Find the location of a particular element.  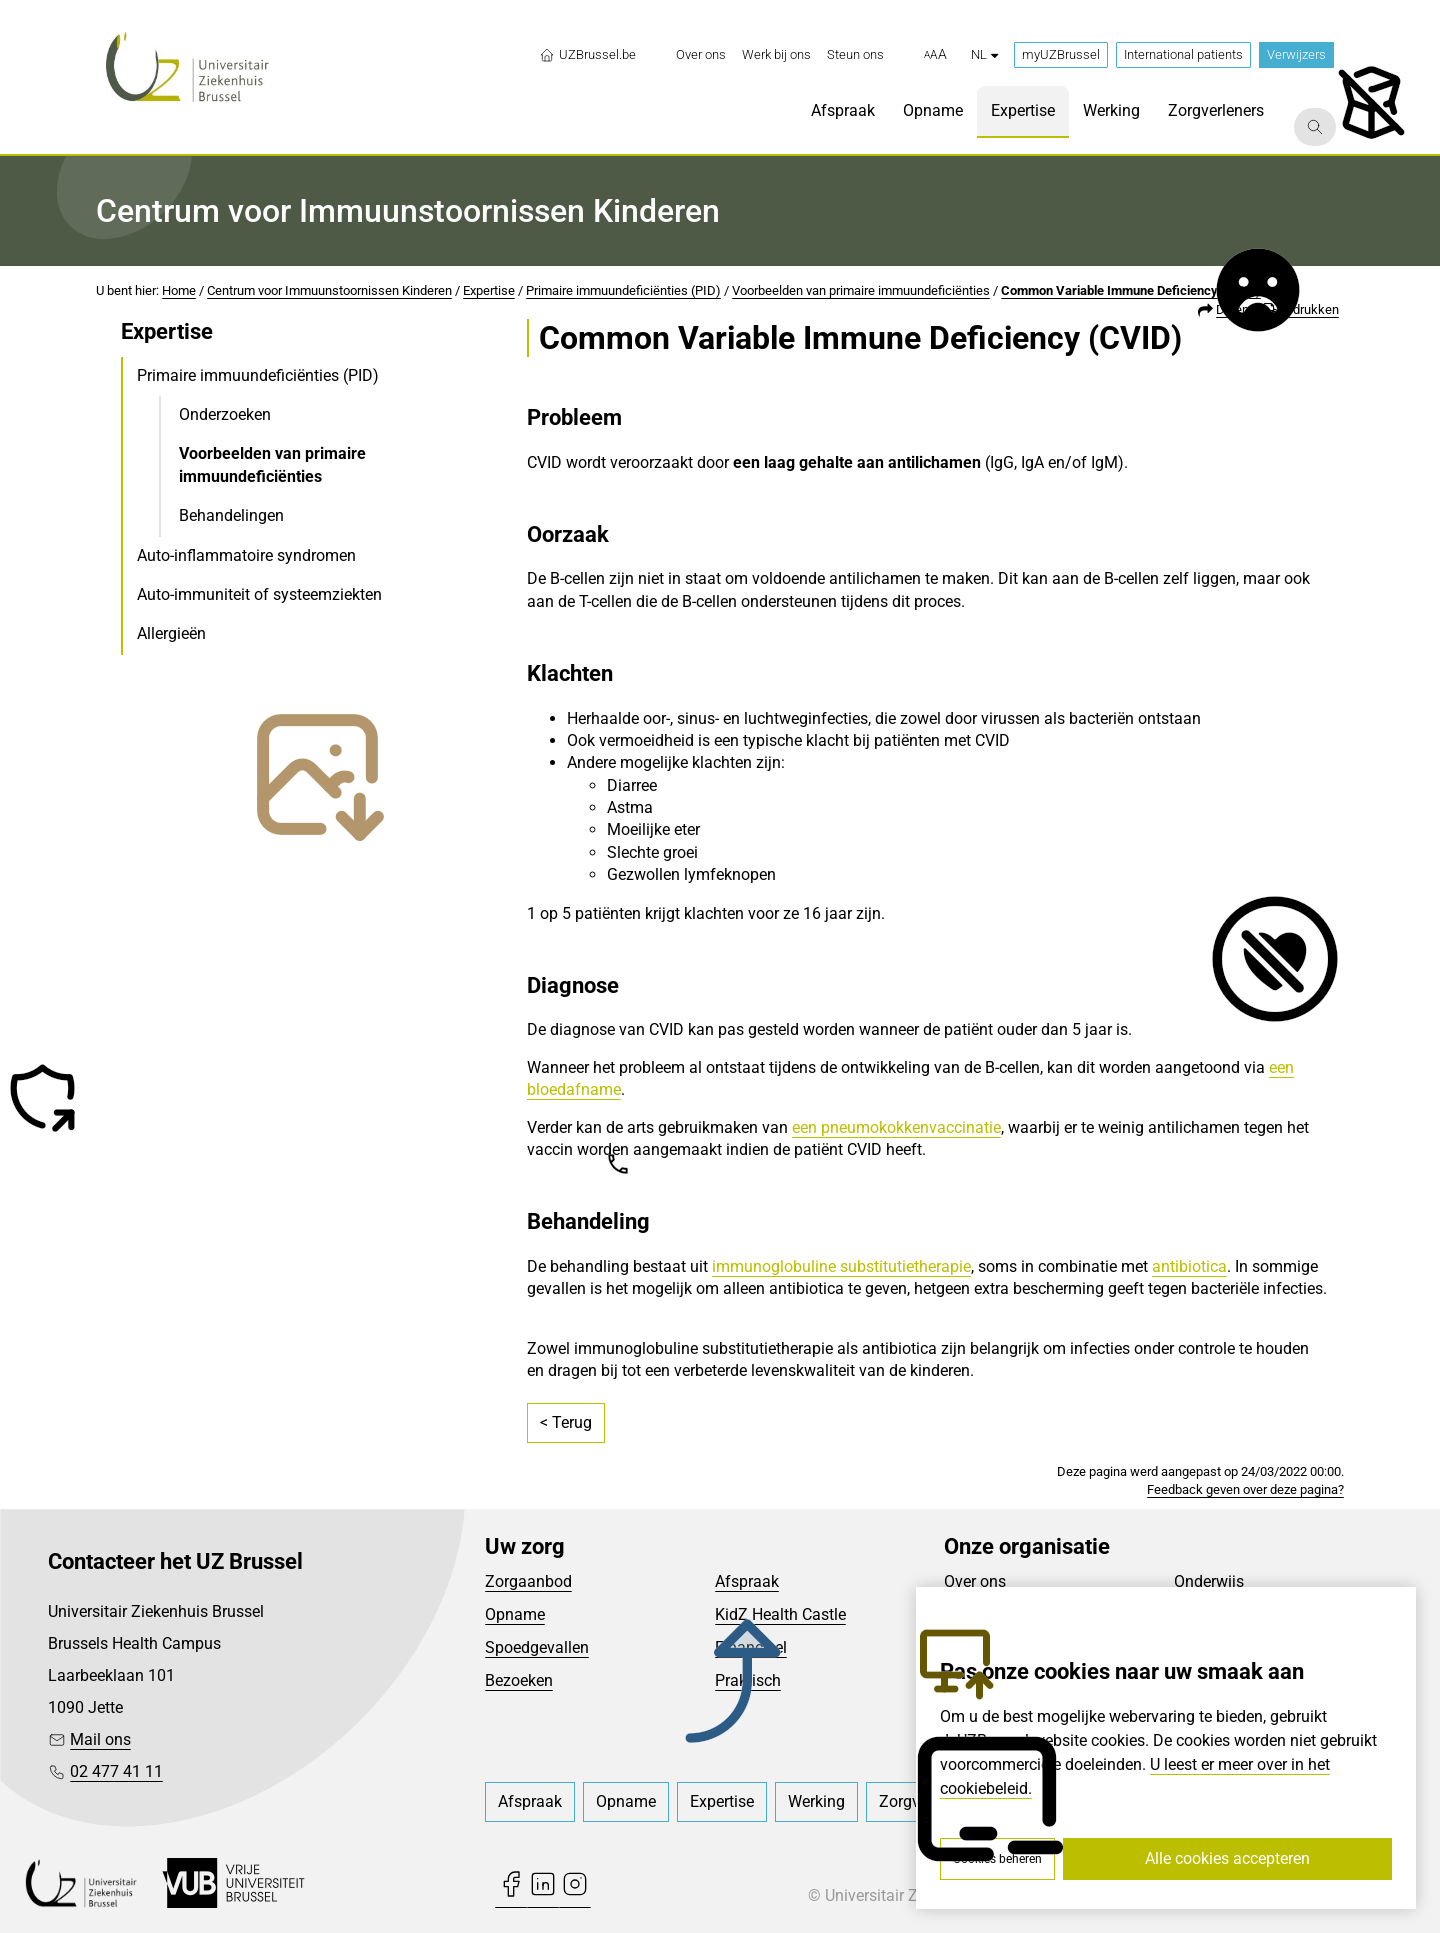

remove a paired tablet device is located at coordinates (987, 1799).